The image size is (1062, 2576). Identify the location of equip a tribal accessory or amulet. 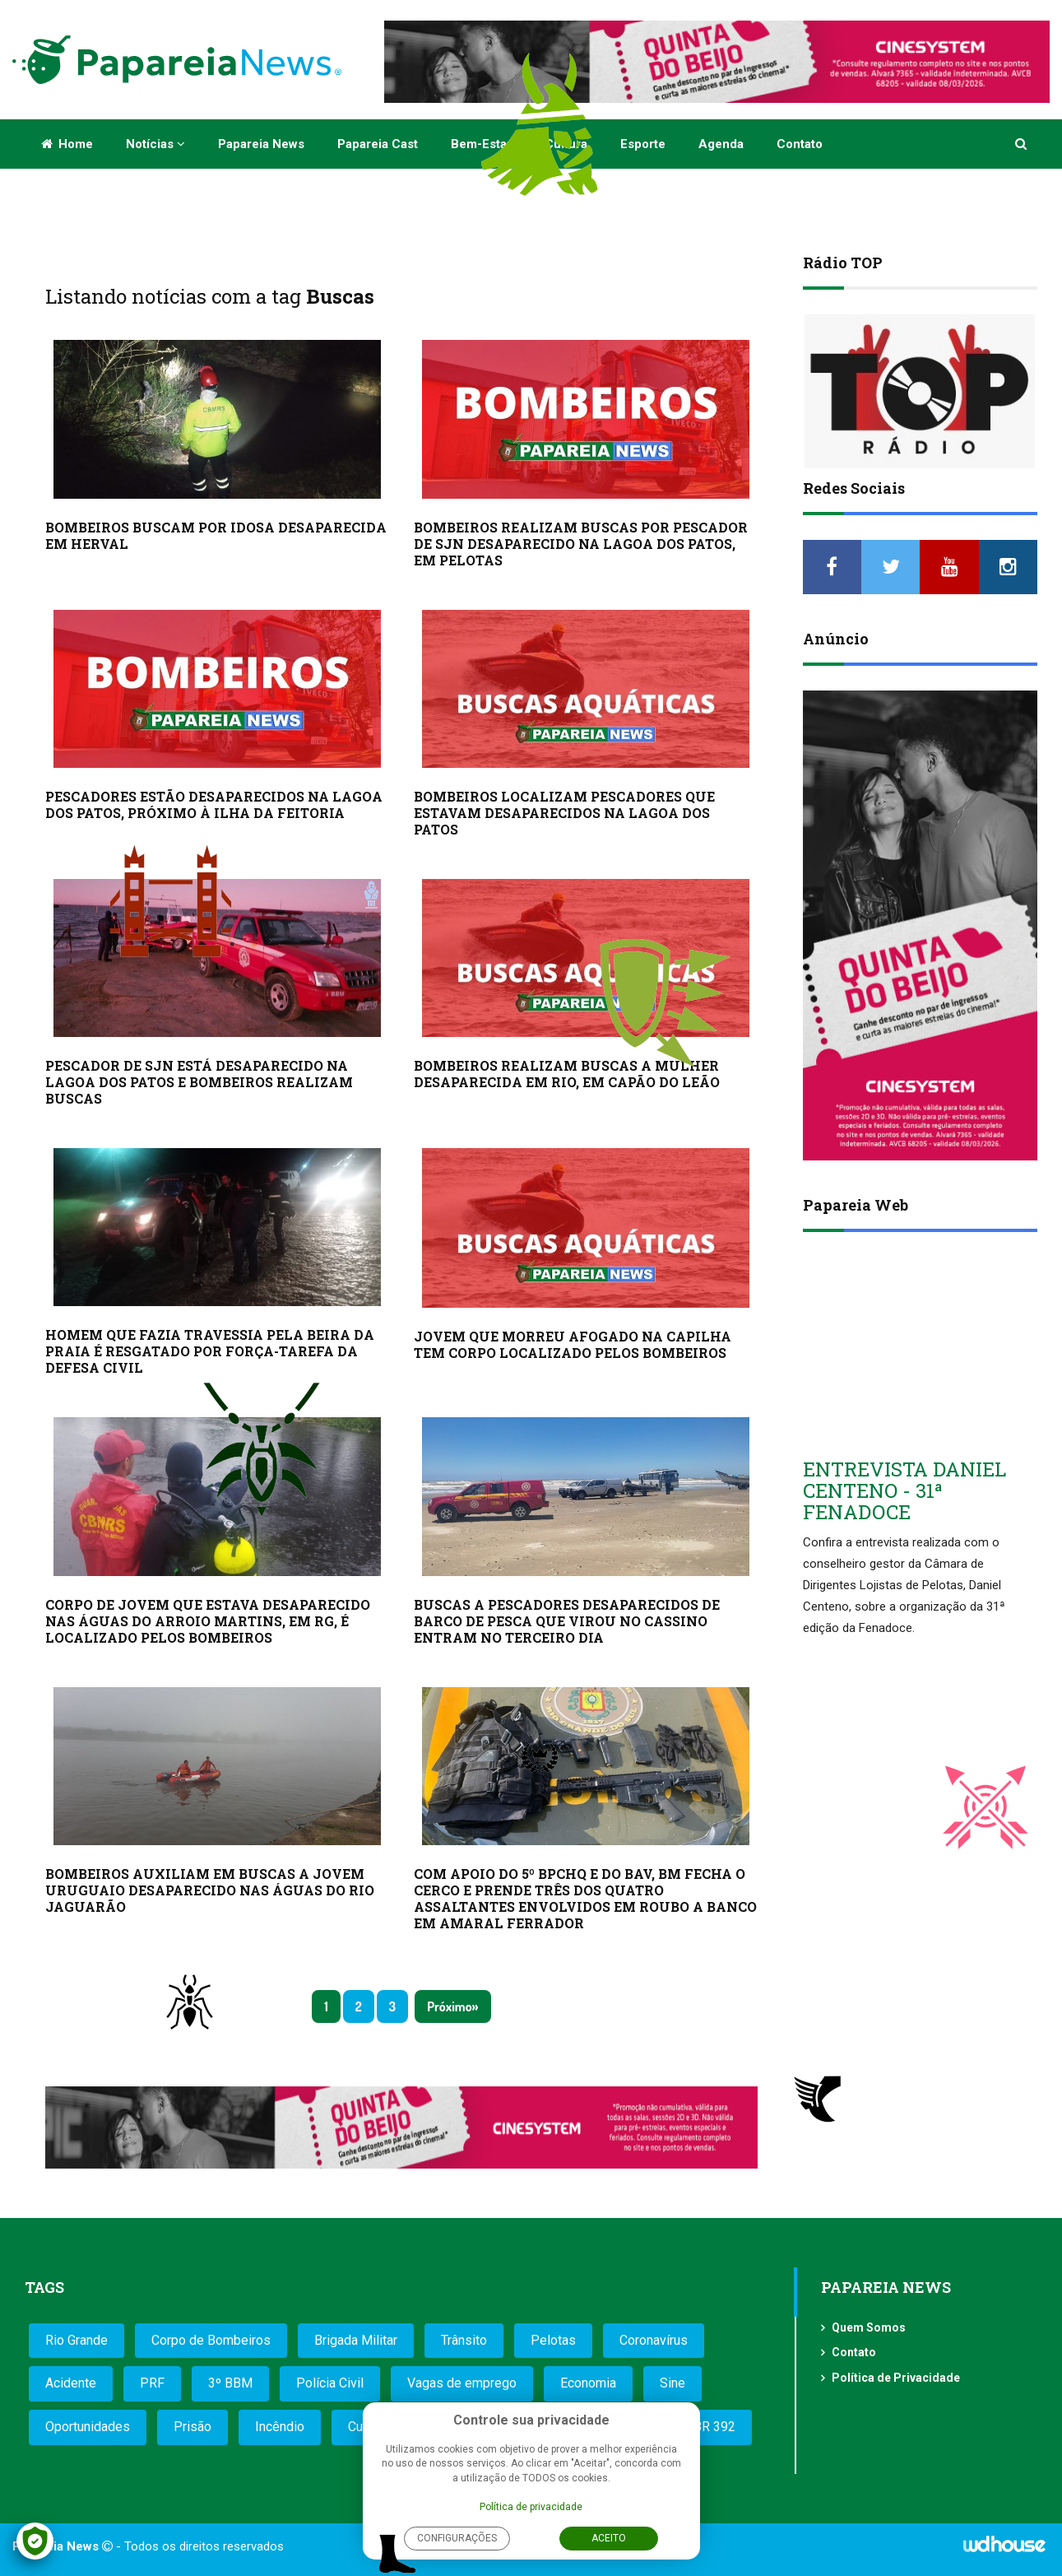
(262, 1450).